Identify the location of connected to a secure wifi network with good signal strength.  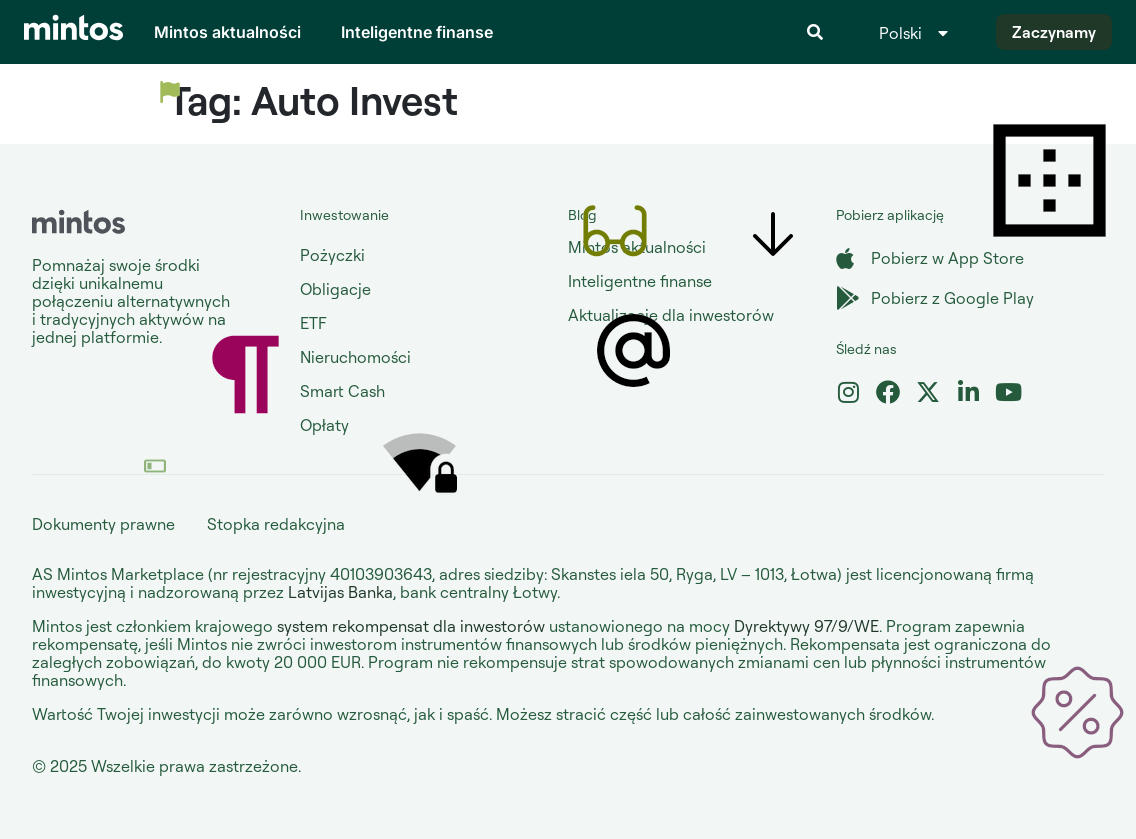
(419, 461).